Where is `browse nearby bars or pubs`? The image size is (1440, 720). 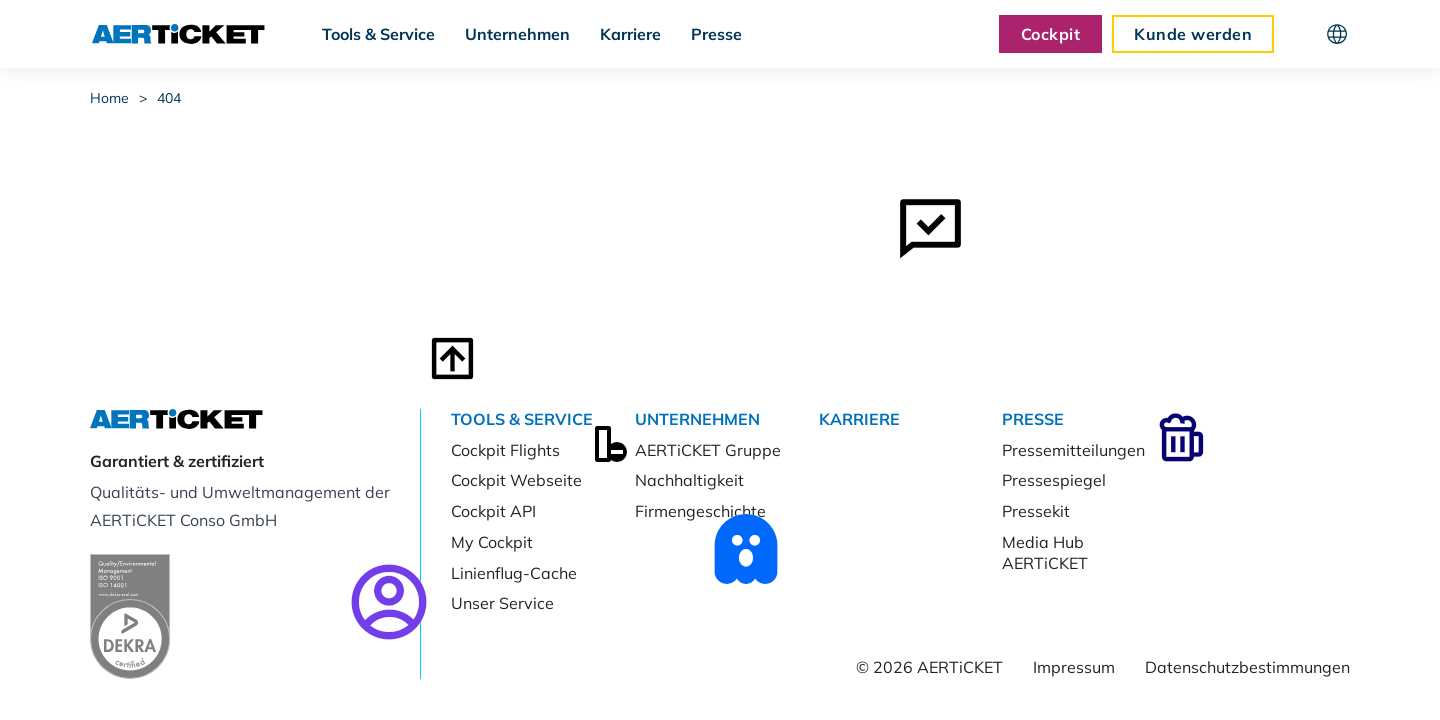 browse nearby bars or pubs is located at coordinates (1182, 438).